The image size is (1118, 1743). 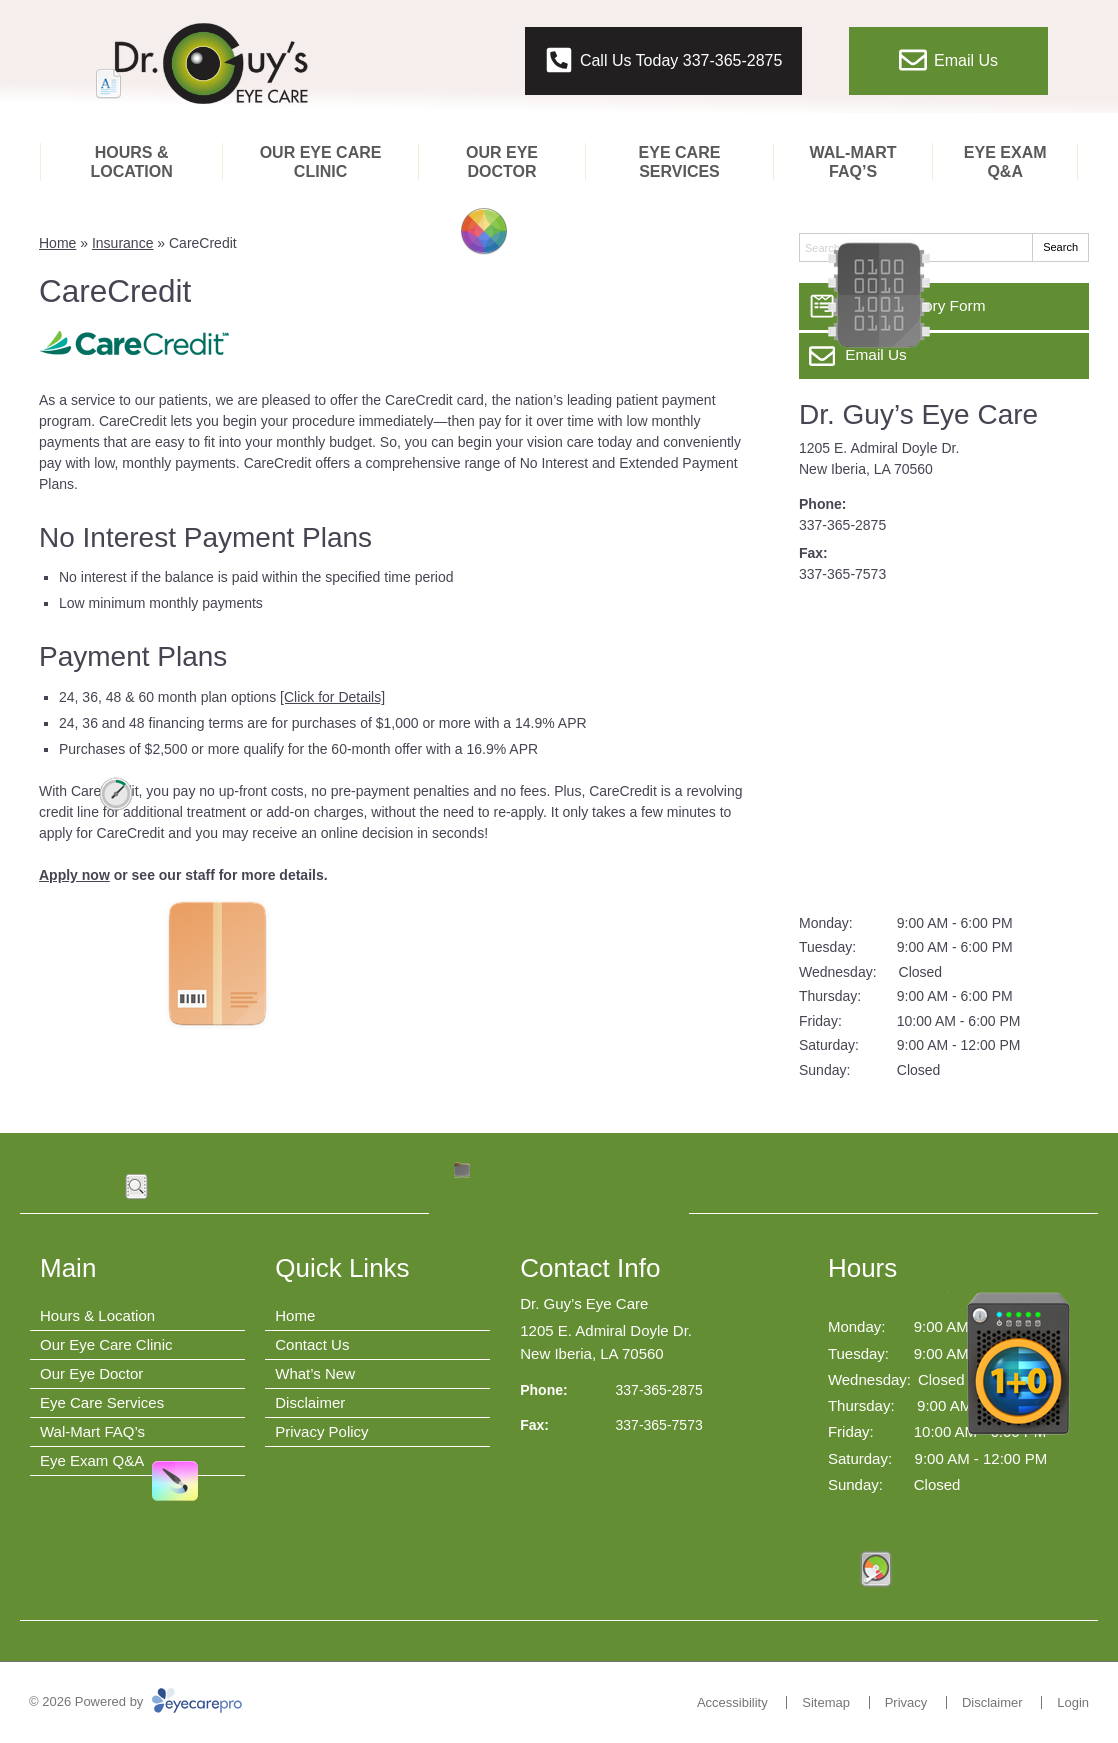 What do you see at coordinates (136, 1186) in the screenshot?
I see `open the system logs application` at bounding box center [136, 1186].